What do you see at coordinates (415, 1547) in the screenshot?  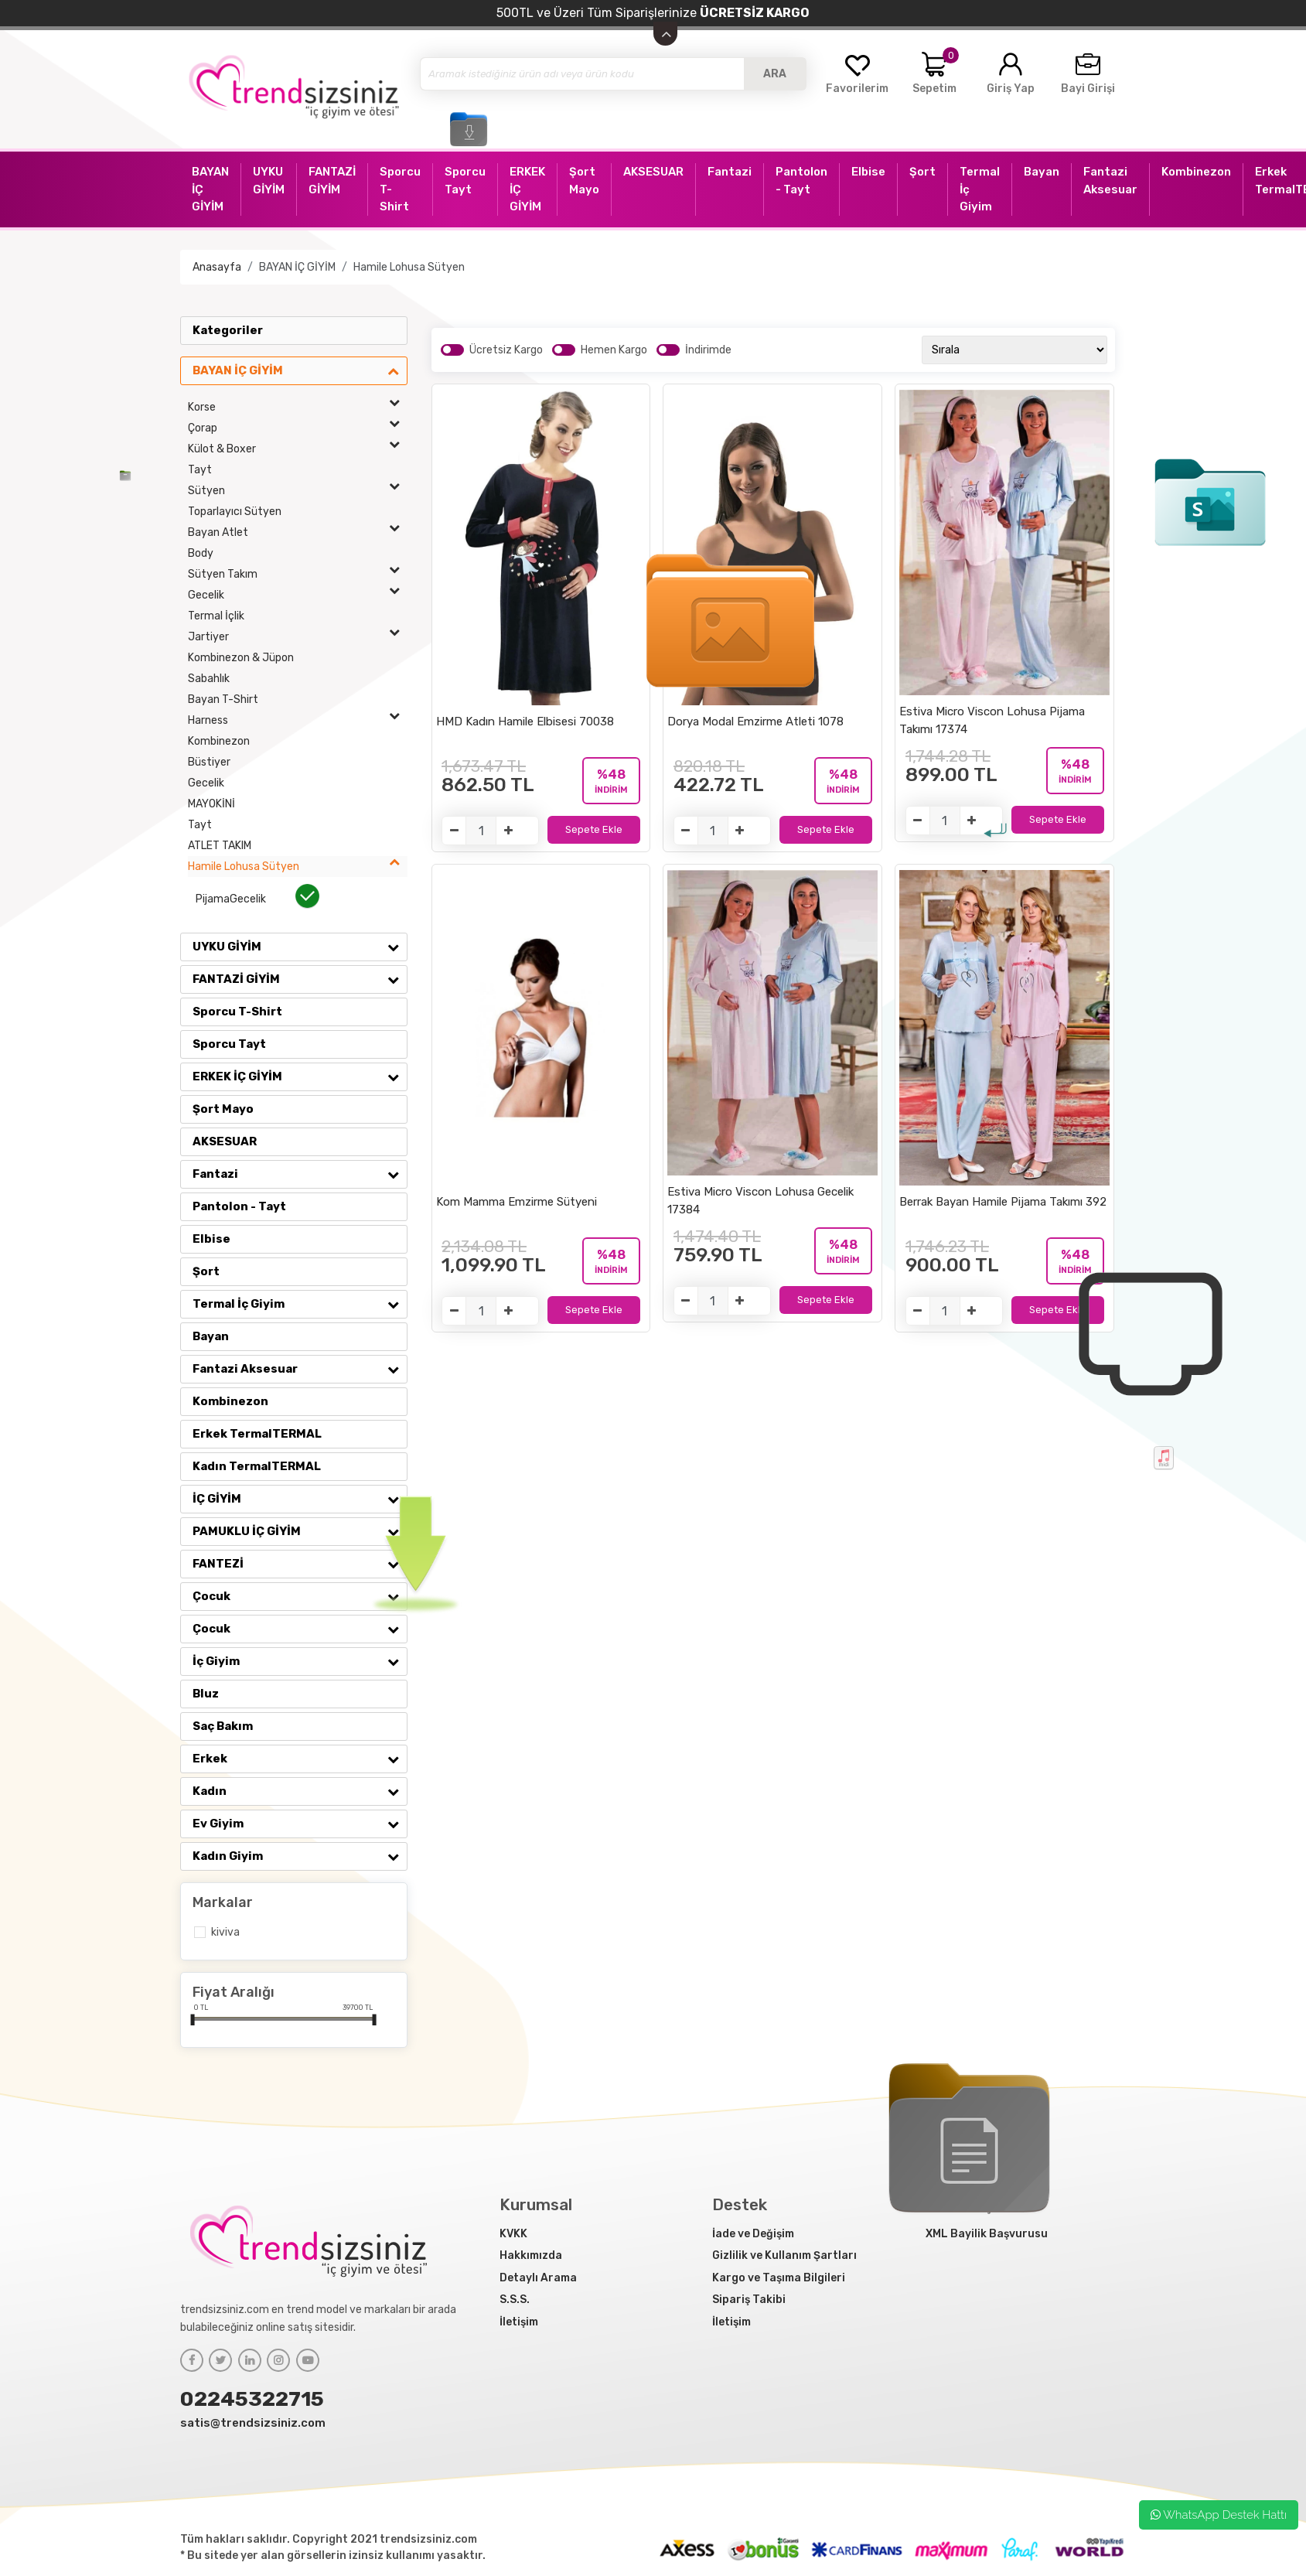 I see `save file to disk` at bounding box center [415, 1547].